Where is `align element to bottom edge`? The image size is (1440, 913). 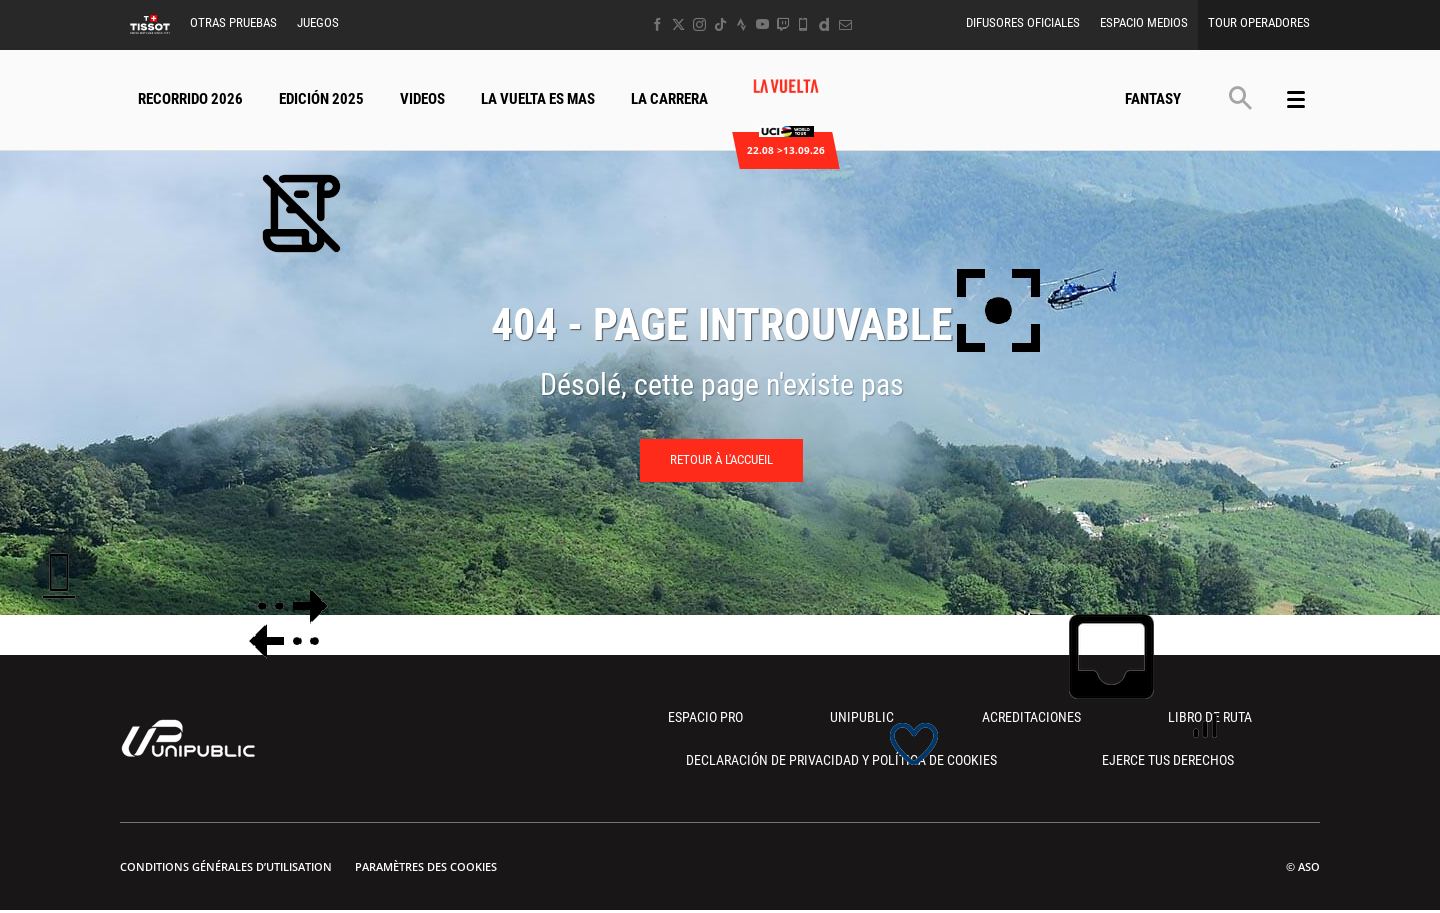
align element to bottom edge is located at coordinates (59, 575).